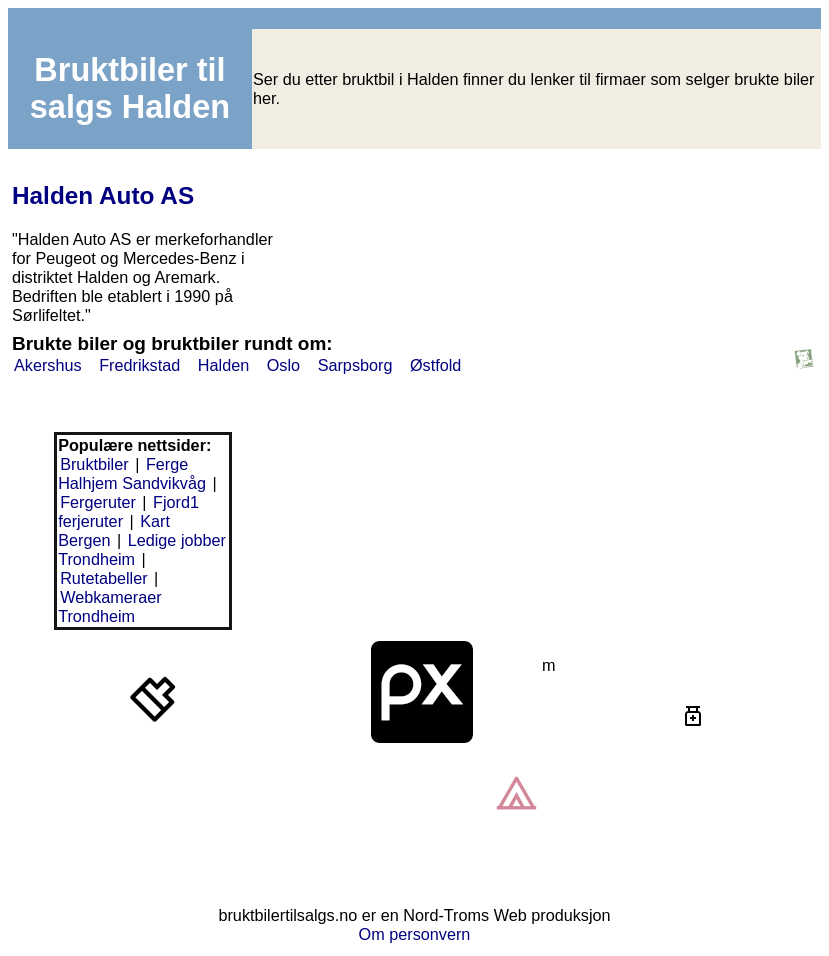 This screenshot has width=829, height=956. Describe the element at coordinates (804, 359) in the screenshot. I see `open Datadog monitoring dashboard` at that location.